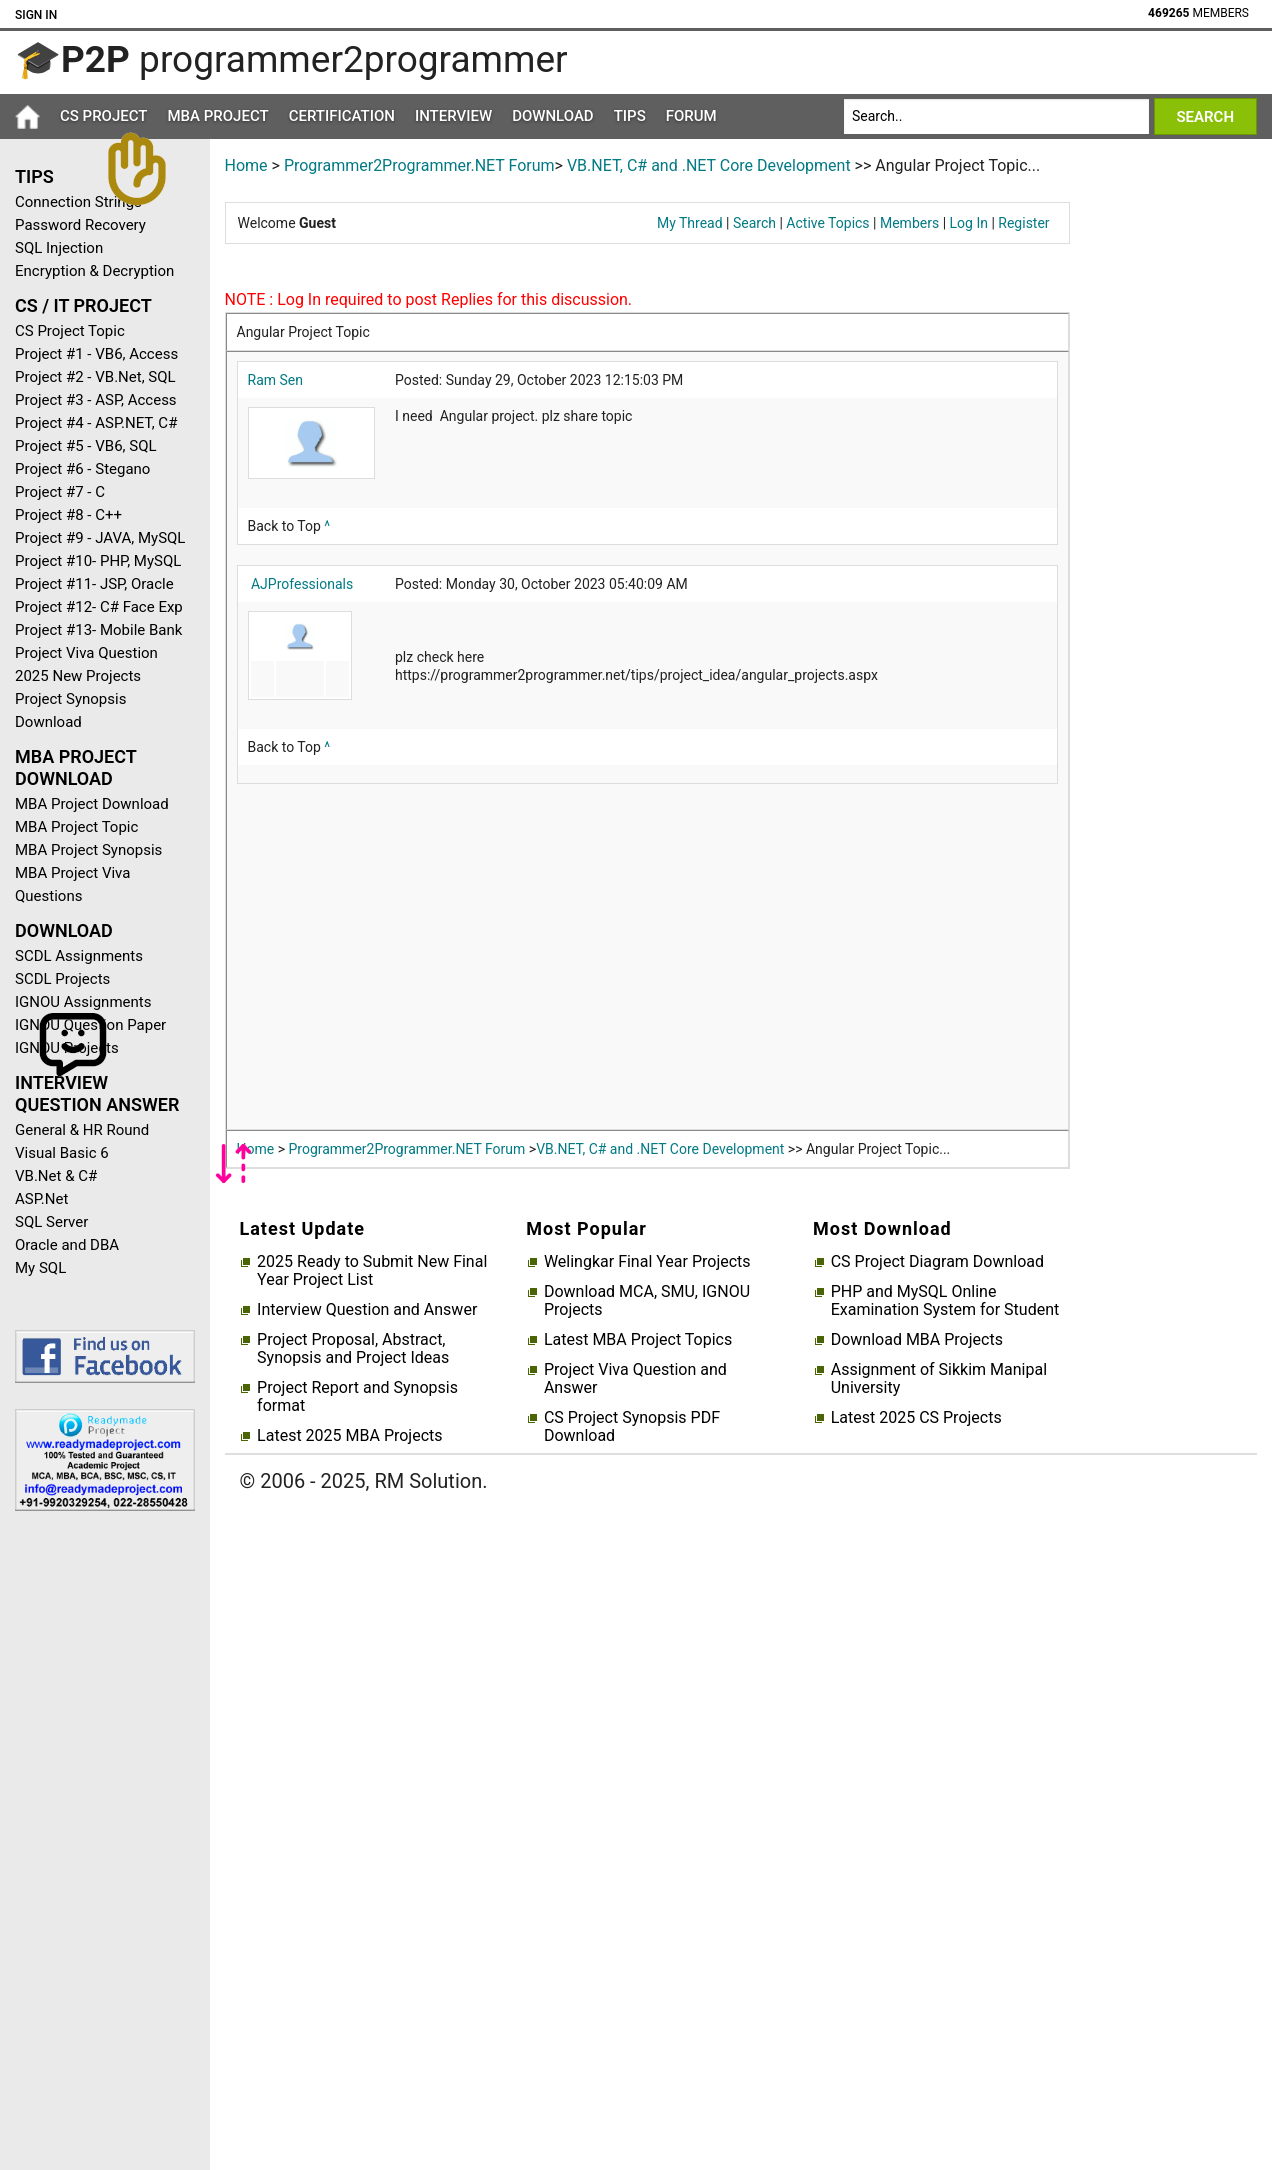 The height and width of the screenshot is (2170, 1272). What do you see at coordinates (233, 1163) in the screenshot?
I see `transfer data downward` at bounding box center [233, 1163].